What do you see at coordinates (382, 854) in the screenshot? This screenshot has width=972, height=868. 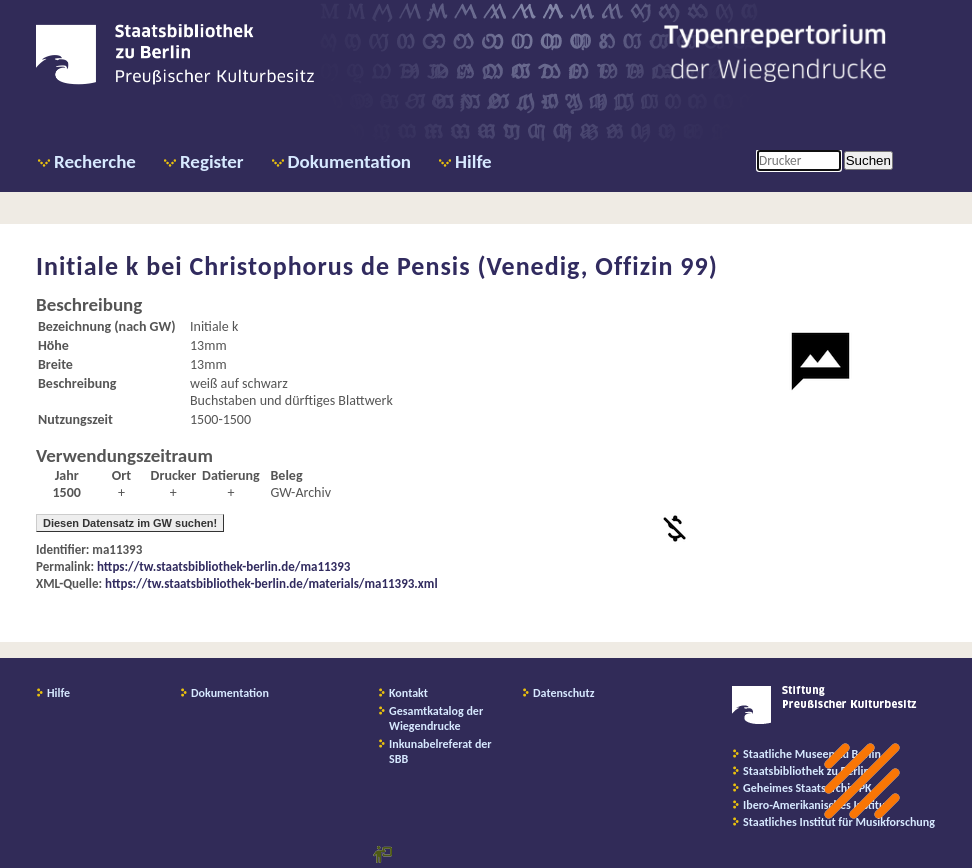 I see `access presentation or teaching mode` at bounding box center [382, 854].